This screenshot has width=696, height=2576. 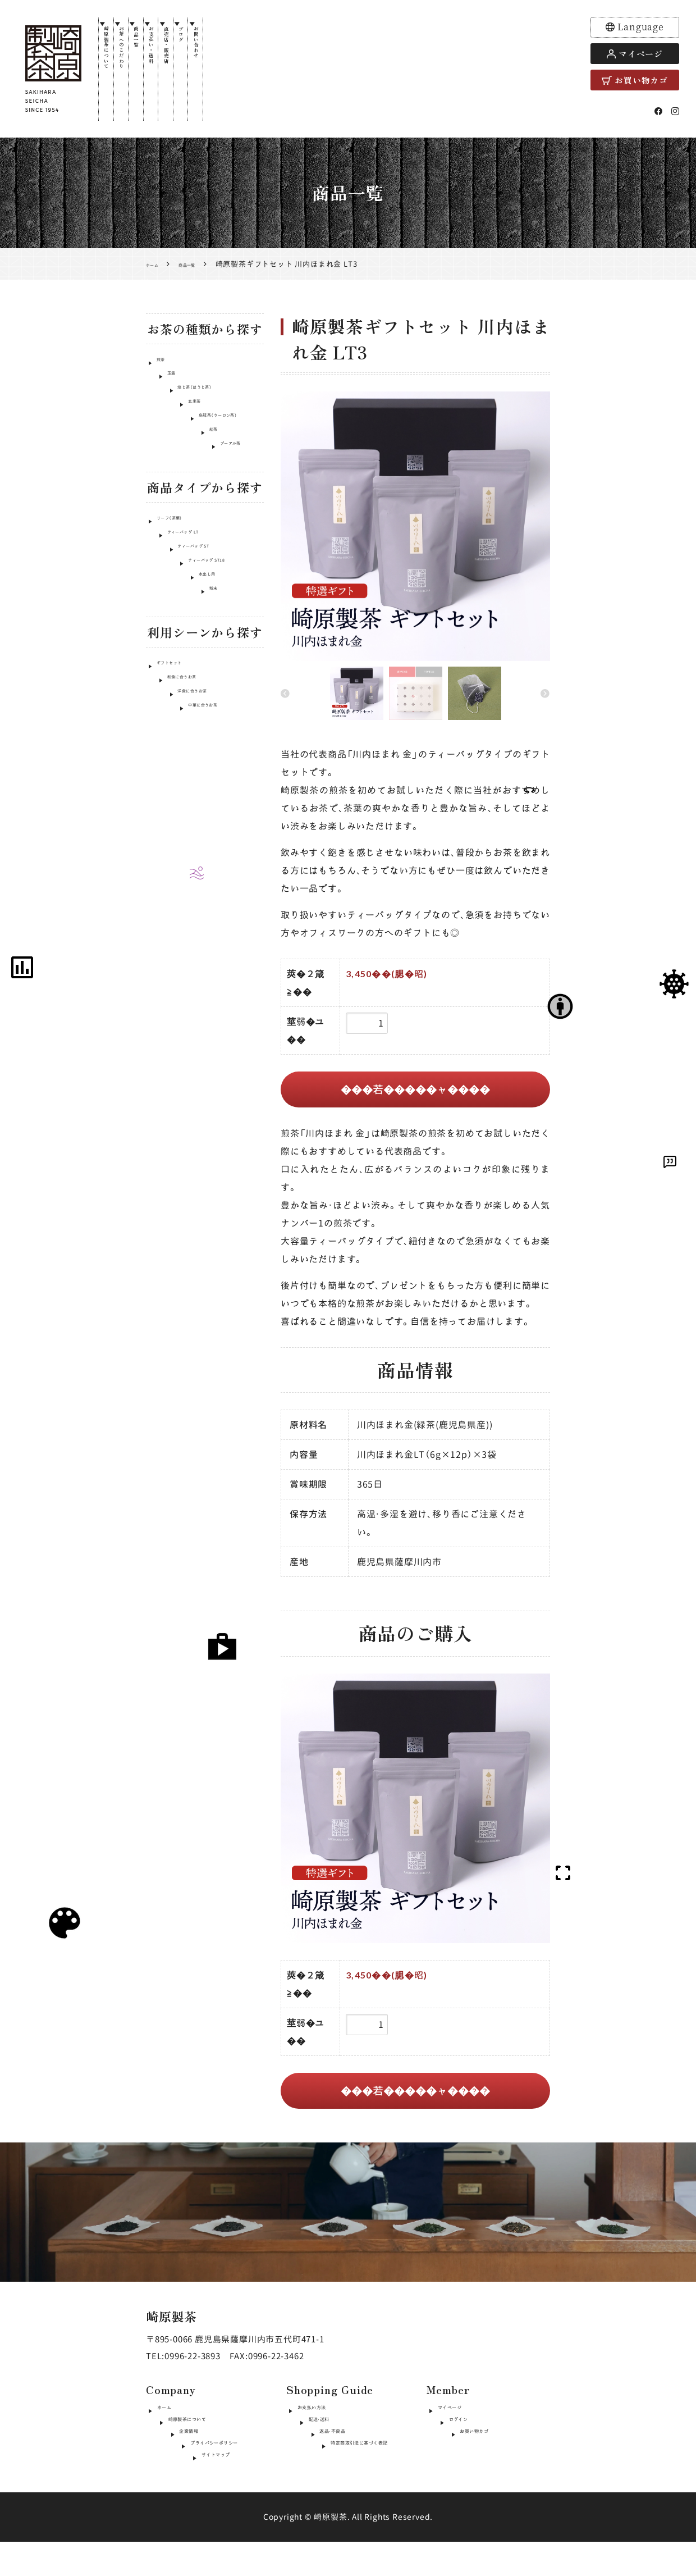 What do you see at coordinates (22, 967) in the screenshot?
I see `insert a chart or graph into a document` at bounding box center [22, 967].